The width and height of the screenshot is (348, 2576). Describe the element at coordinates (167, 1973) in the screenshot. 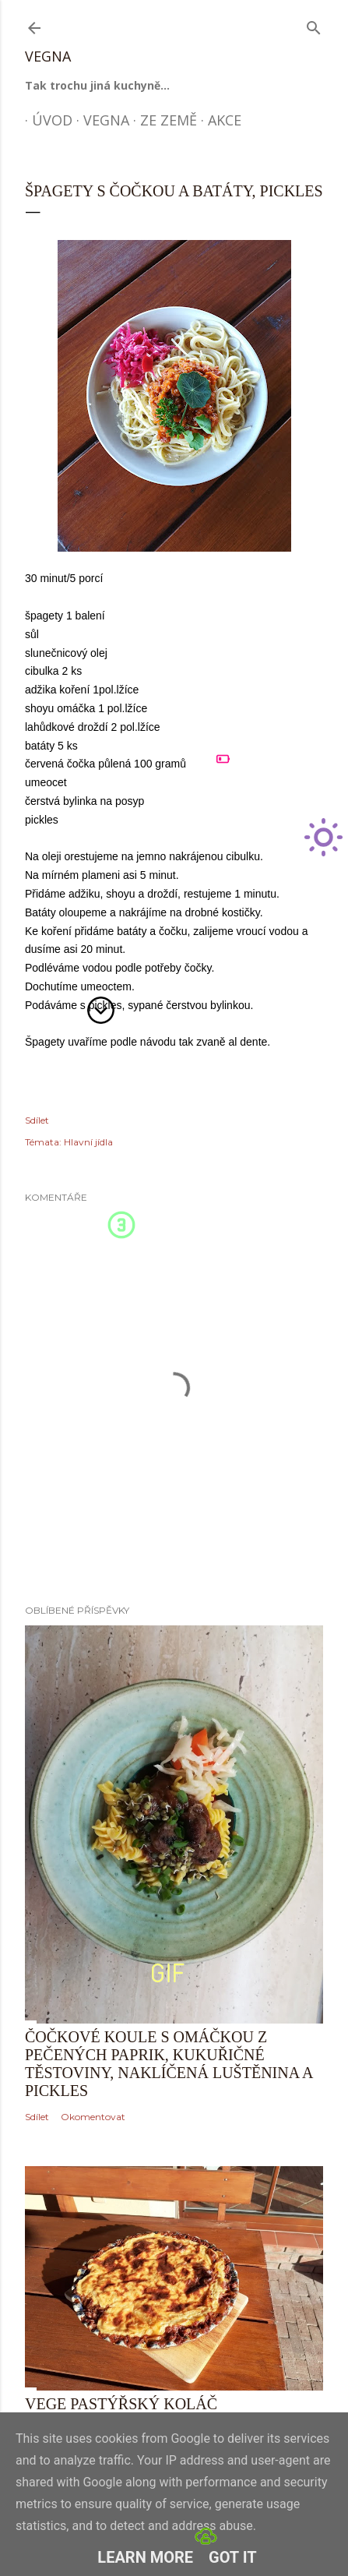

I see `insert a gif into your message` at that location.